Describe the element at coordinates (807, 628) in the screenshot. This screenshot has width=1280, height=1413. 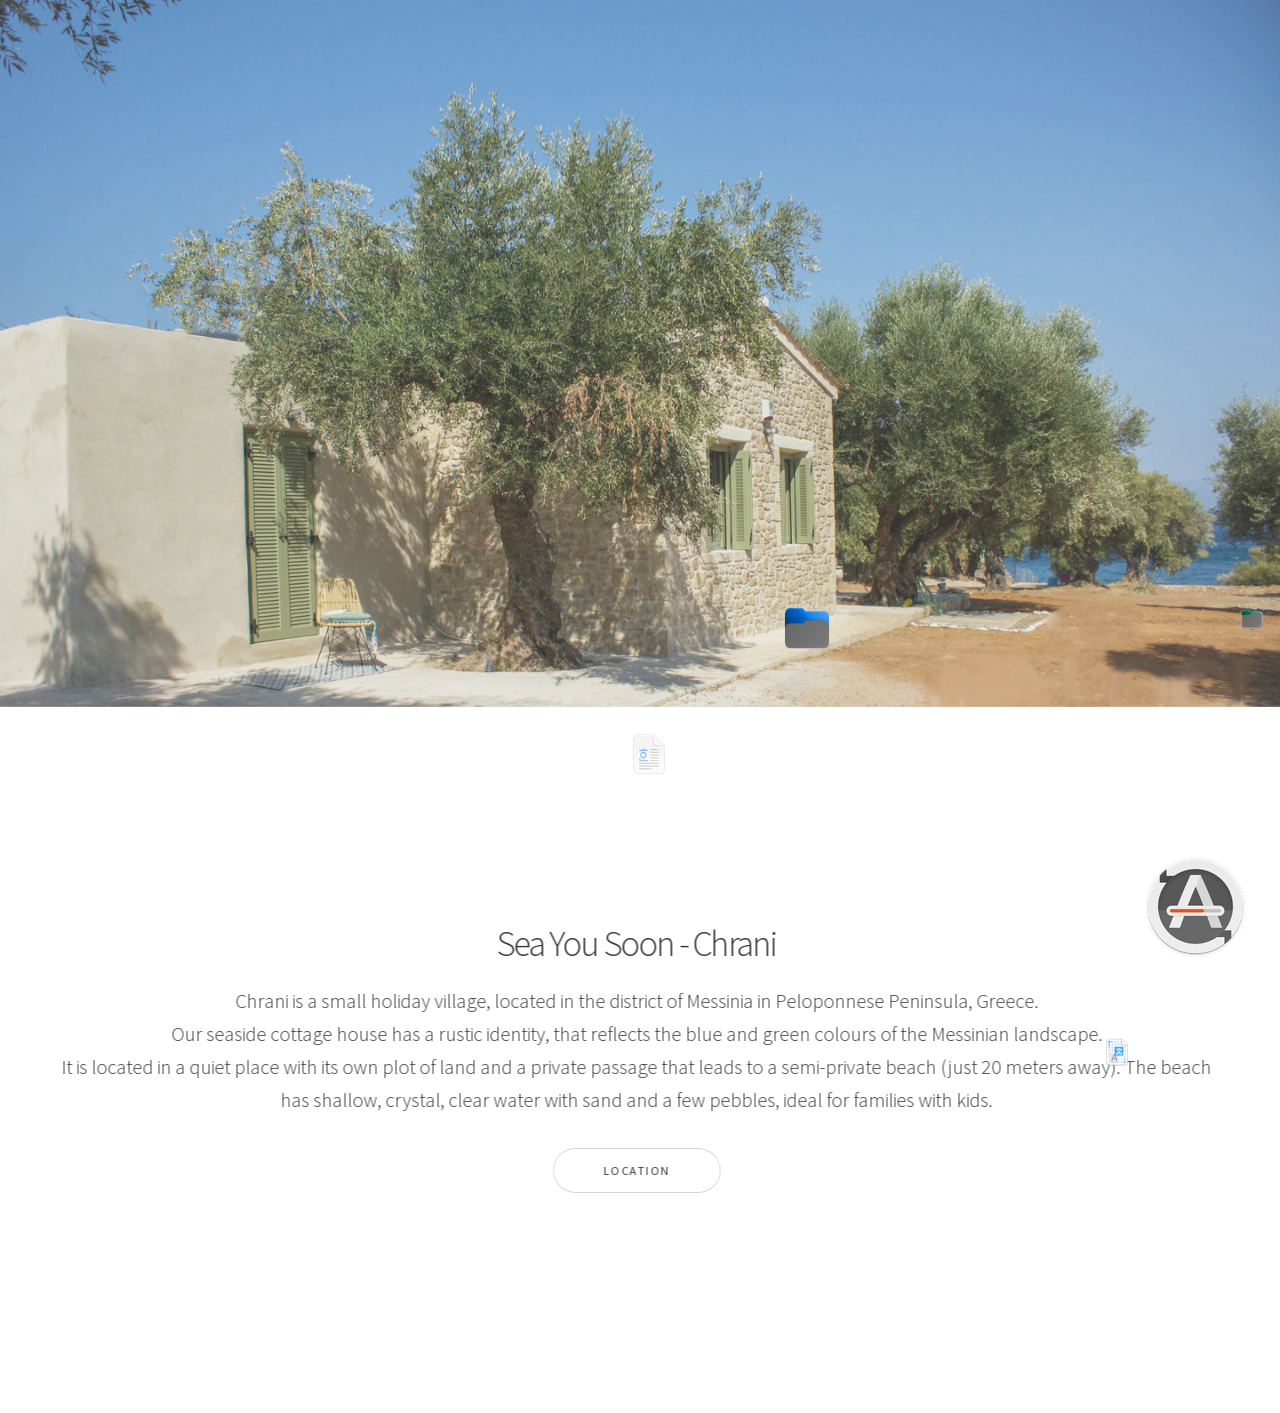
I see `indicates a folder is ready to accept a dragged item` at that location.